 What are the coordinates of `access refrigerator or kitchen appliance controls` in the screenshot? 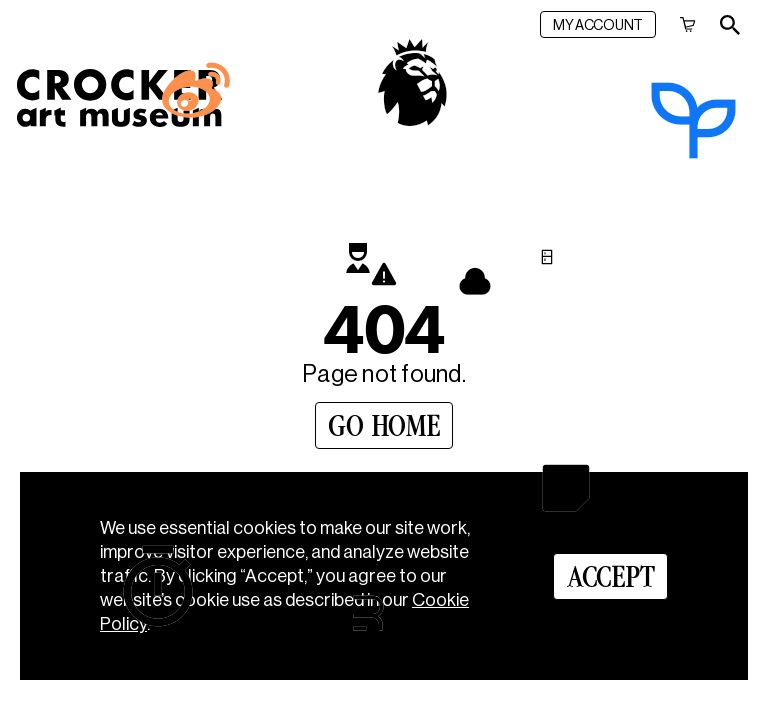 It's located at (547, 257).